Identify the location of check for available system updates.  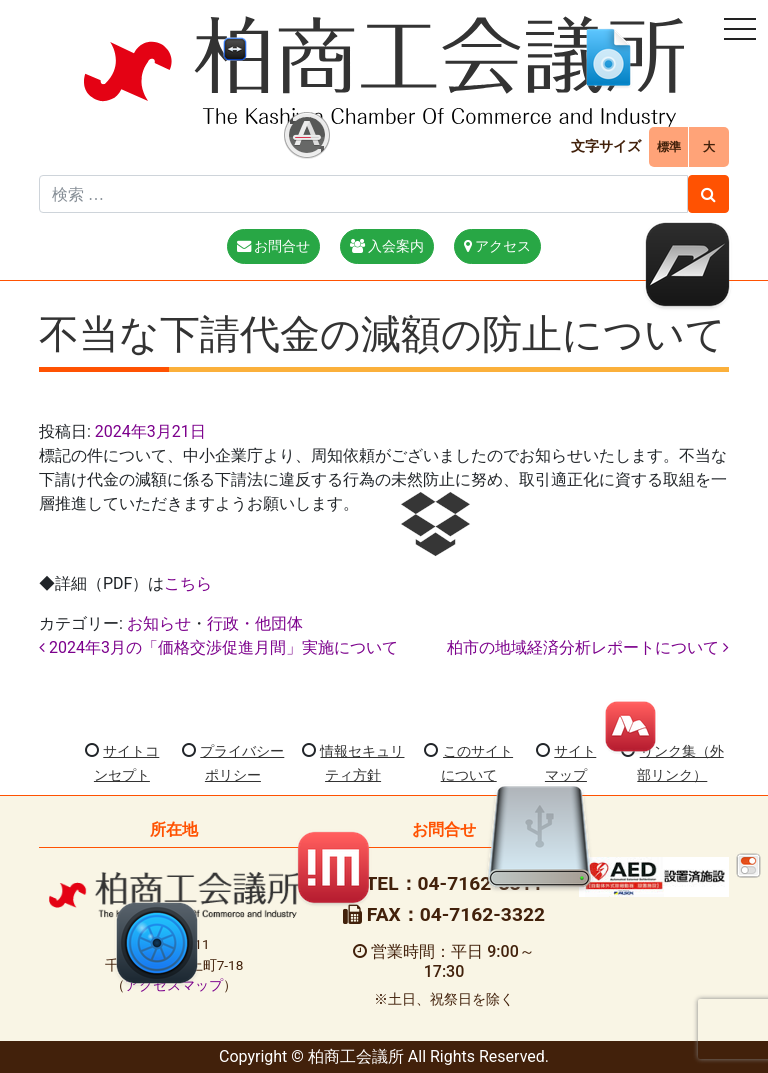
(307, 135).